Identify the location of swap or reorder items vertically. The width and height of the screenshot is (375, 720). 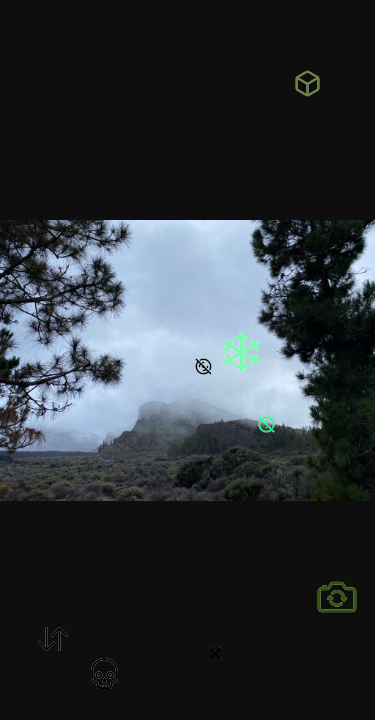
(53, 639).